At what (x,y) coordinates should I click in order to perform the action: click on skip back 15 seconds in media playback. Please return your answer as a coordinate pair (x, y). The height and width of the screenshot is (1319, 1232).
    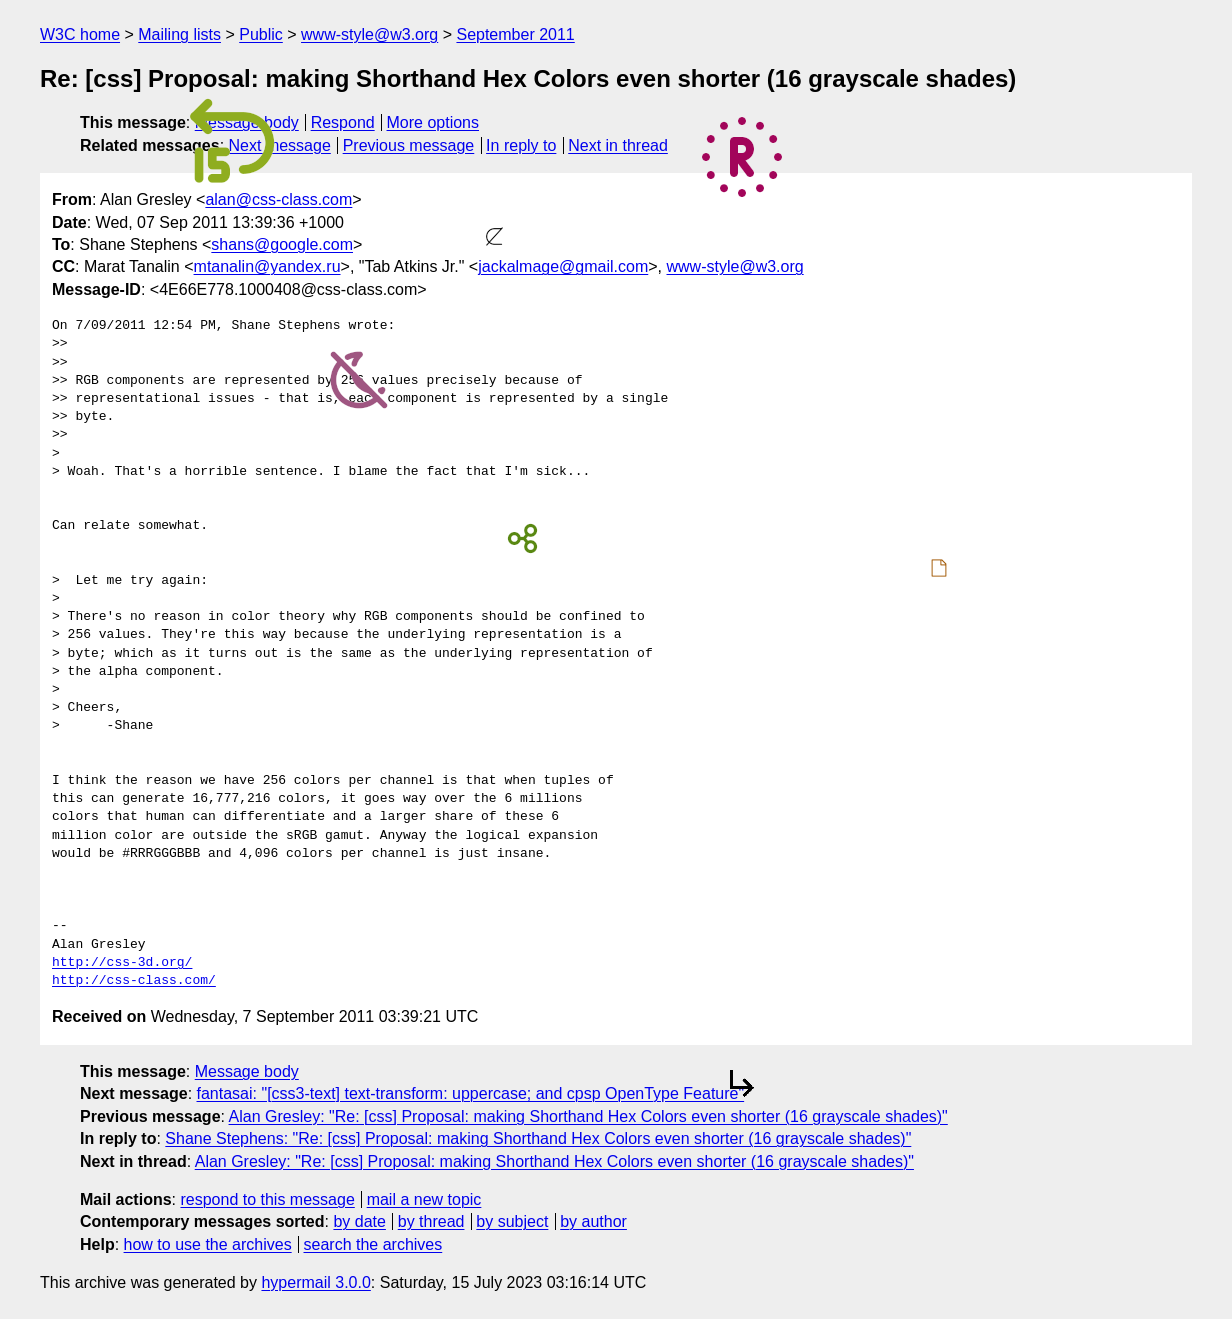
    Looking at the image, I should click on (230, 143).